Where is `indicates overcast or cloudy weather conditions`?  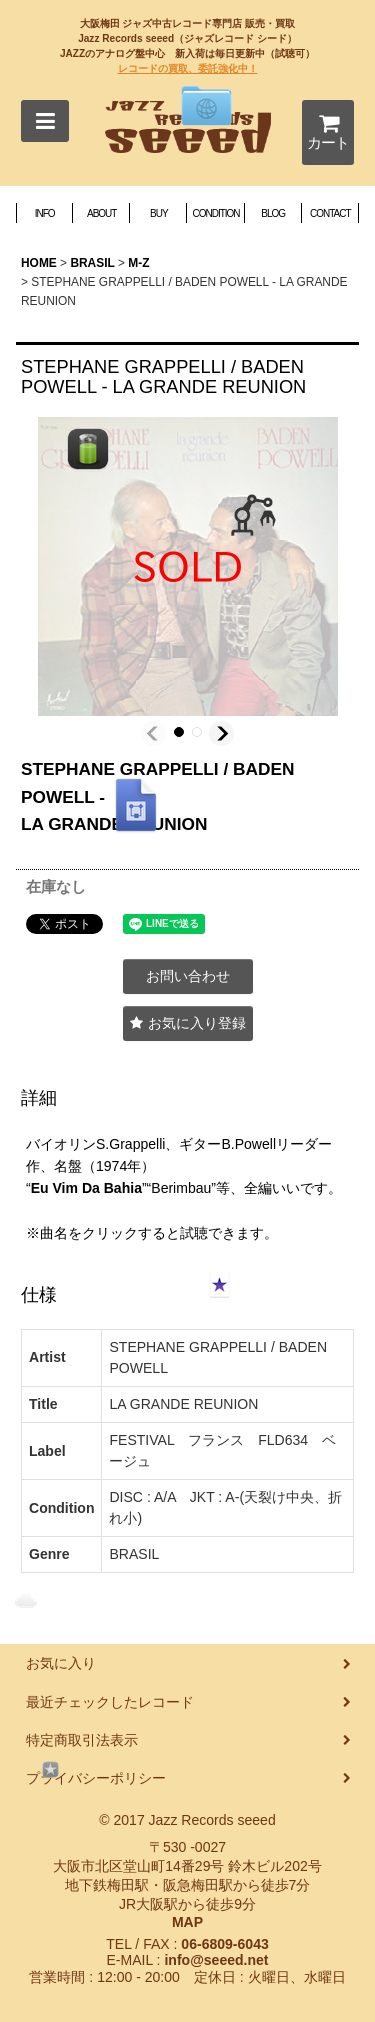
indicates overcast or cloudy weather conditions is located at coordinates (26, 1600).